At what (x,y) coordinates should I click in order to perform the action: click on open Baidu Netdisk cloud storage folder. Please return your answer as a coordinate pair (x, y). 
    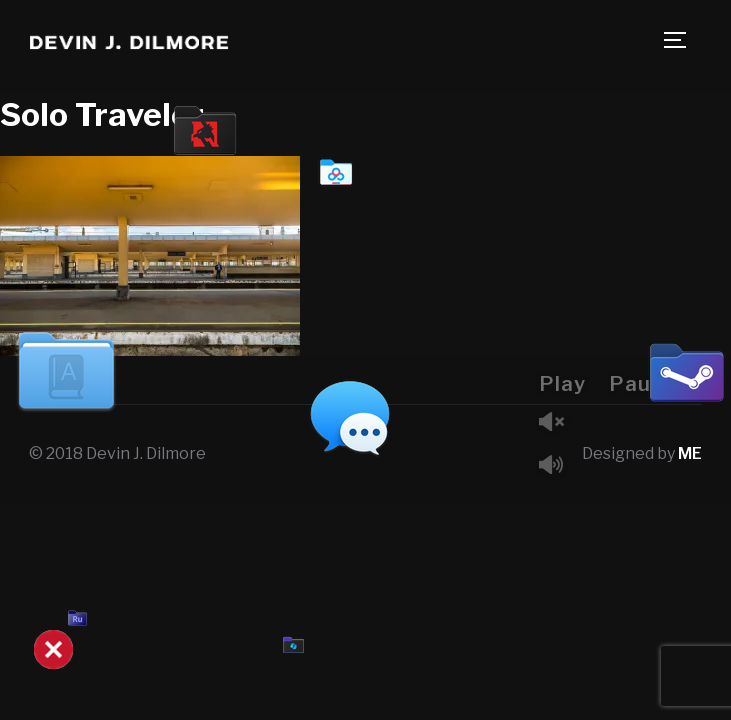
    Looking at the image, I should click on (336, 173).